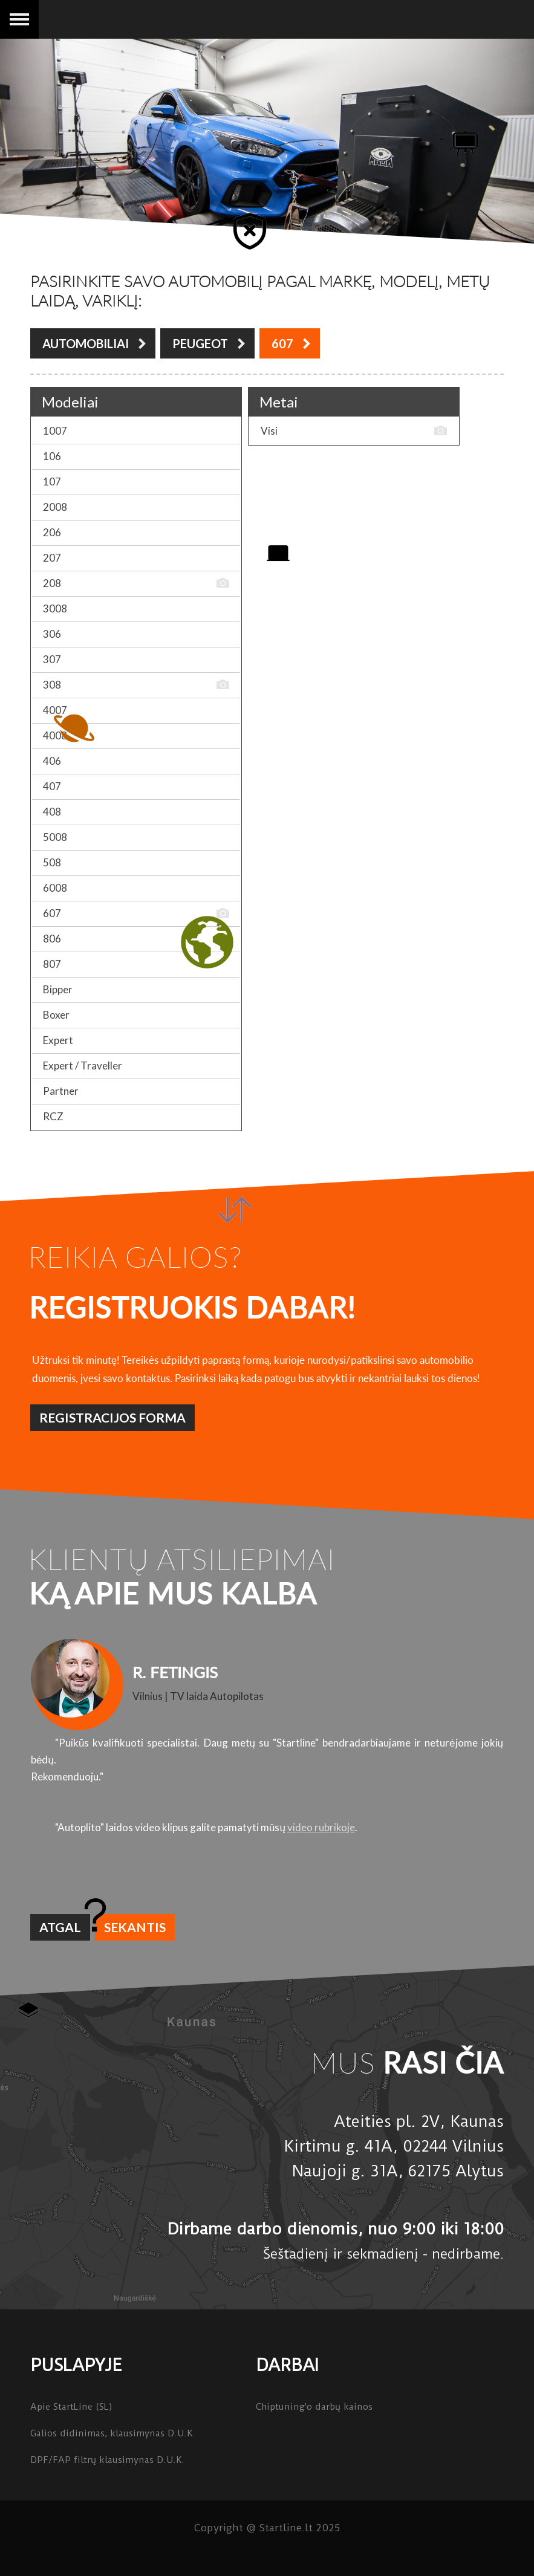  I want to click on explore global or worldwide content, so click(74, 728).